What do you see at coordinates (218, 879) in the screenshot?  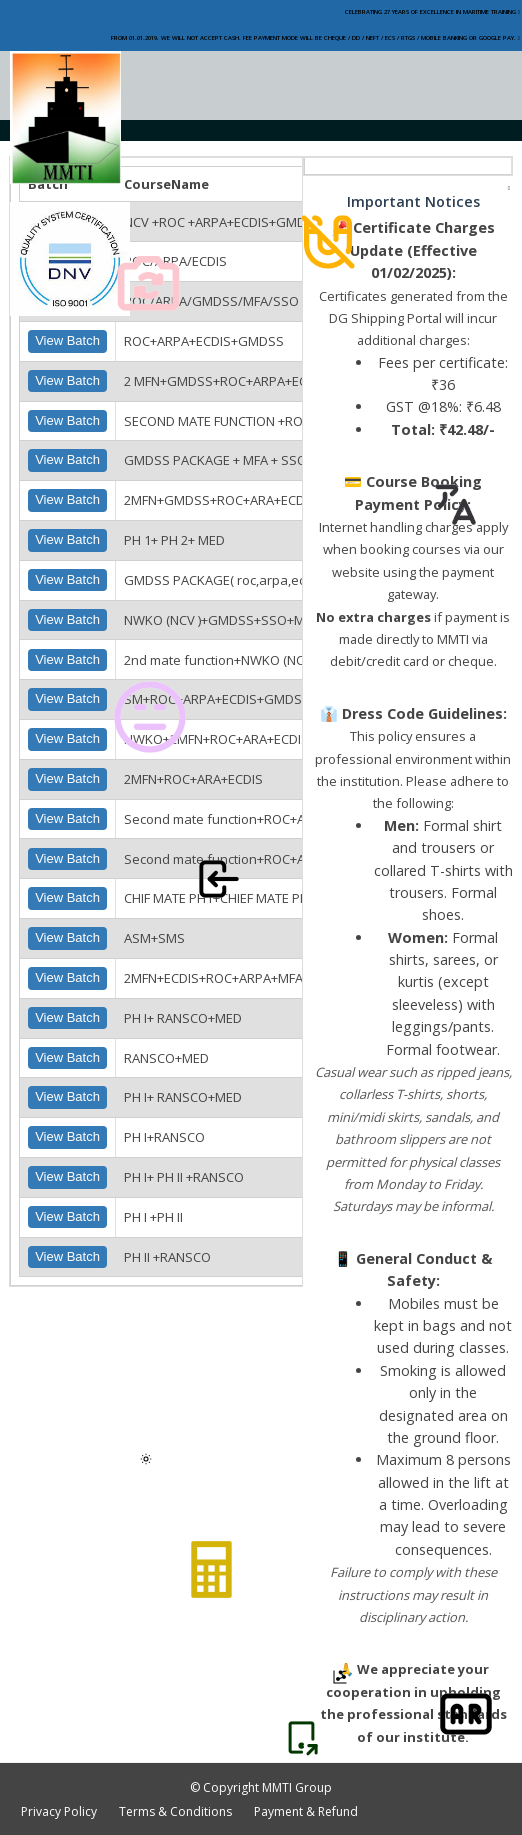 I see `log in to your account` at bounding box center [218, 879].